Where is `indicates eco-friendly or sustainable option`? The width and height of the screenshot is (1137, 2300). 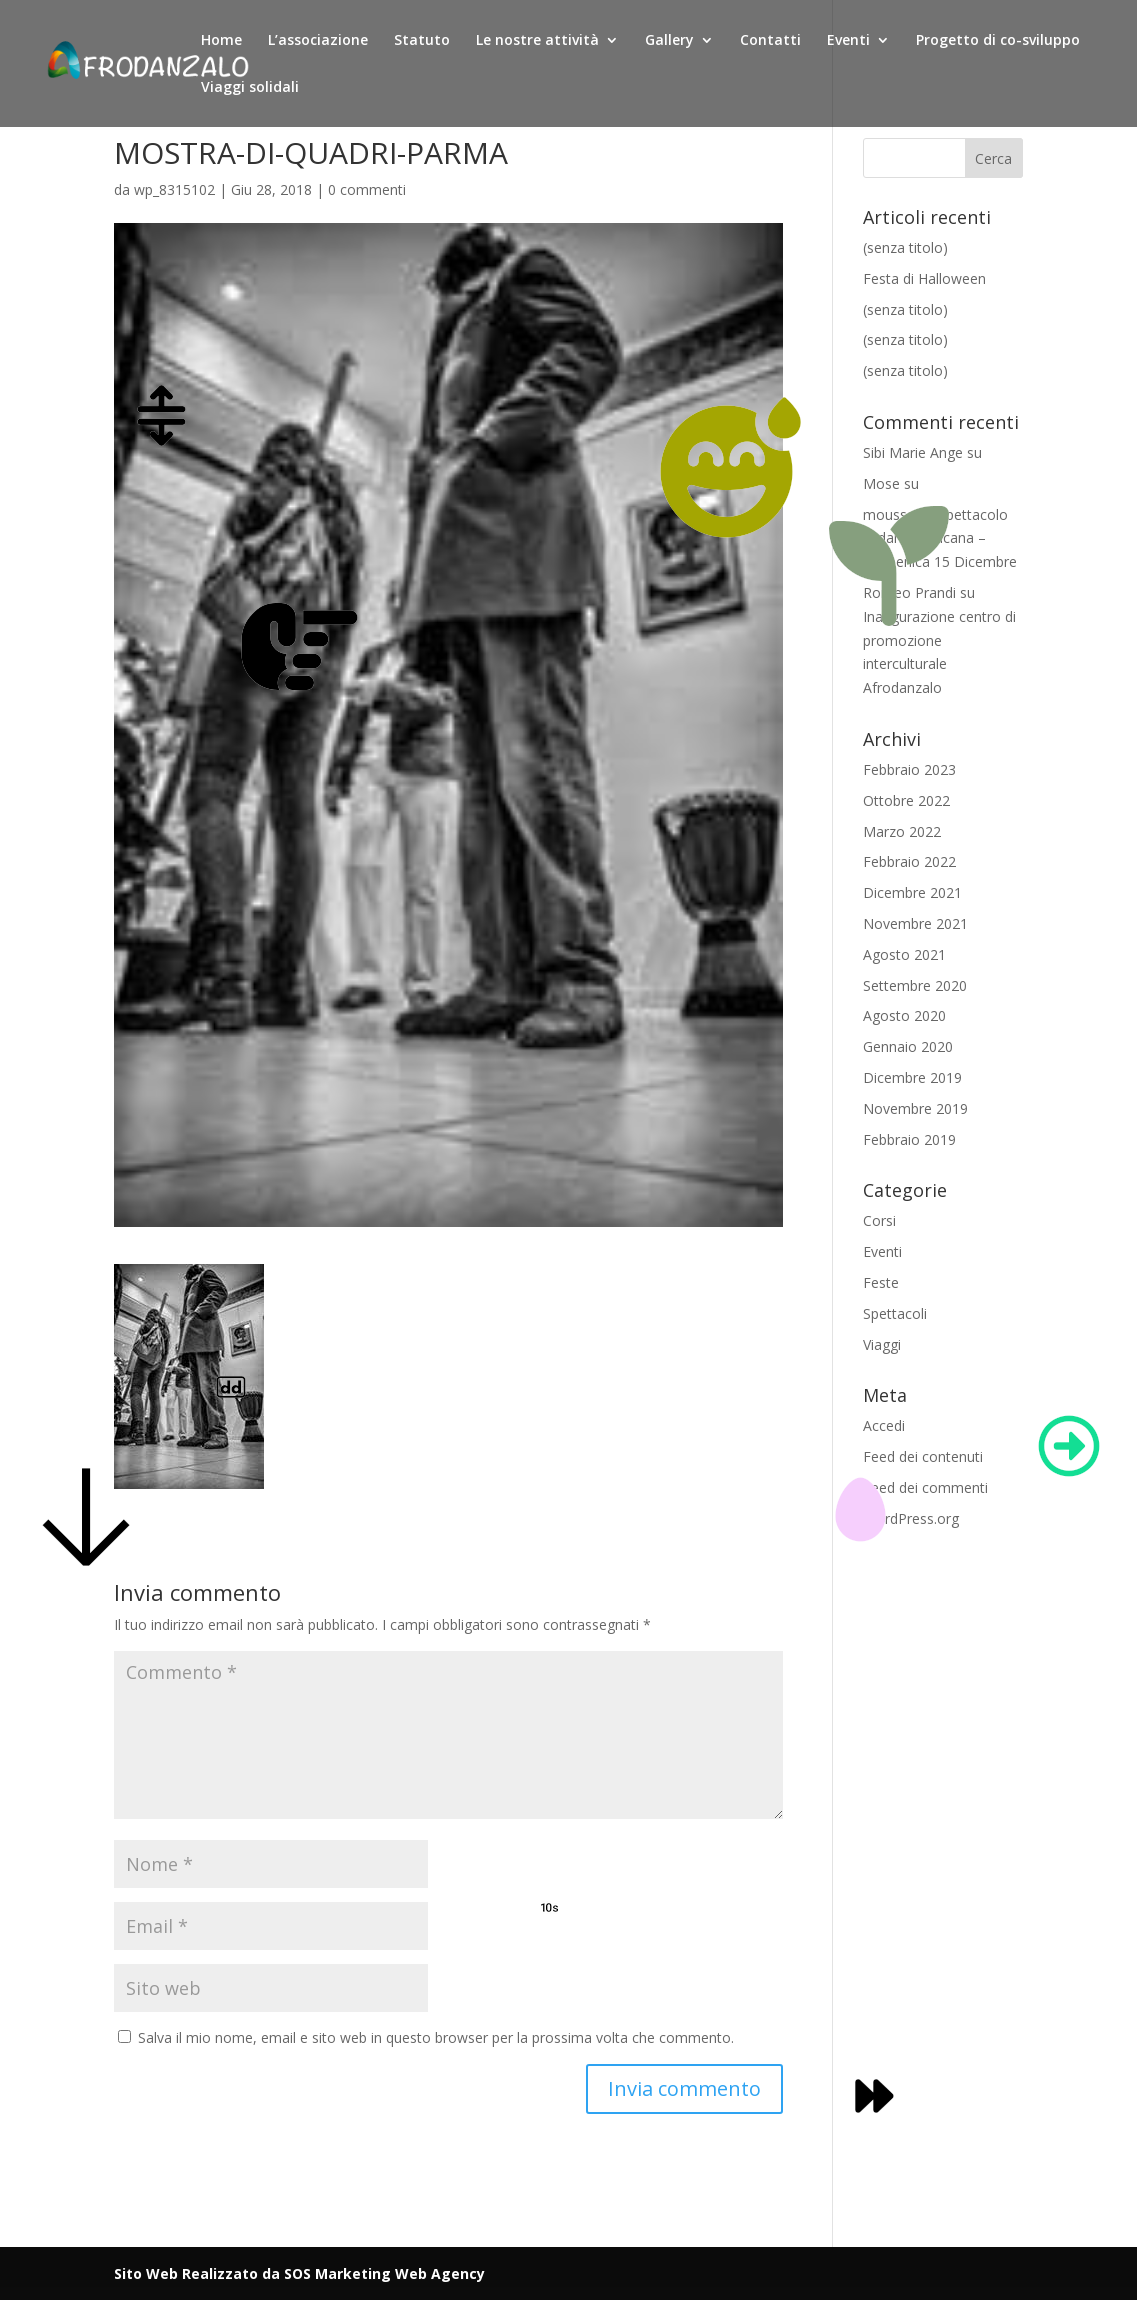 indicates eco-friendly or sustainable option is located at coordinates (889, 566).